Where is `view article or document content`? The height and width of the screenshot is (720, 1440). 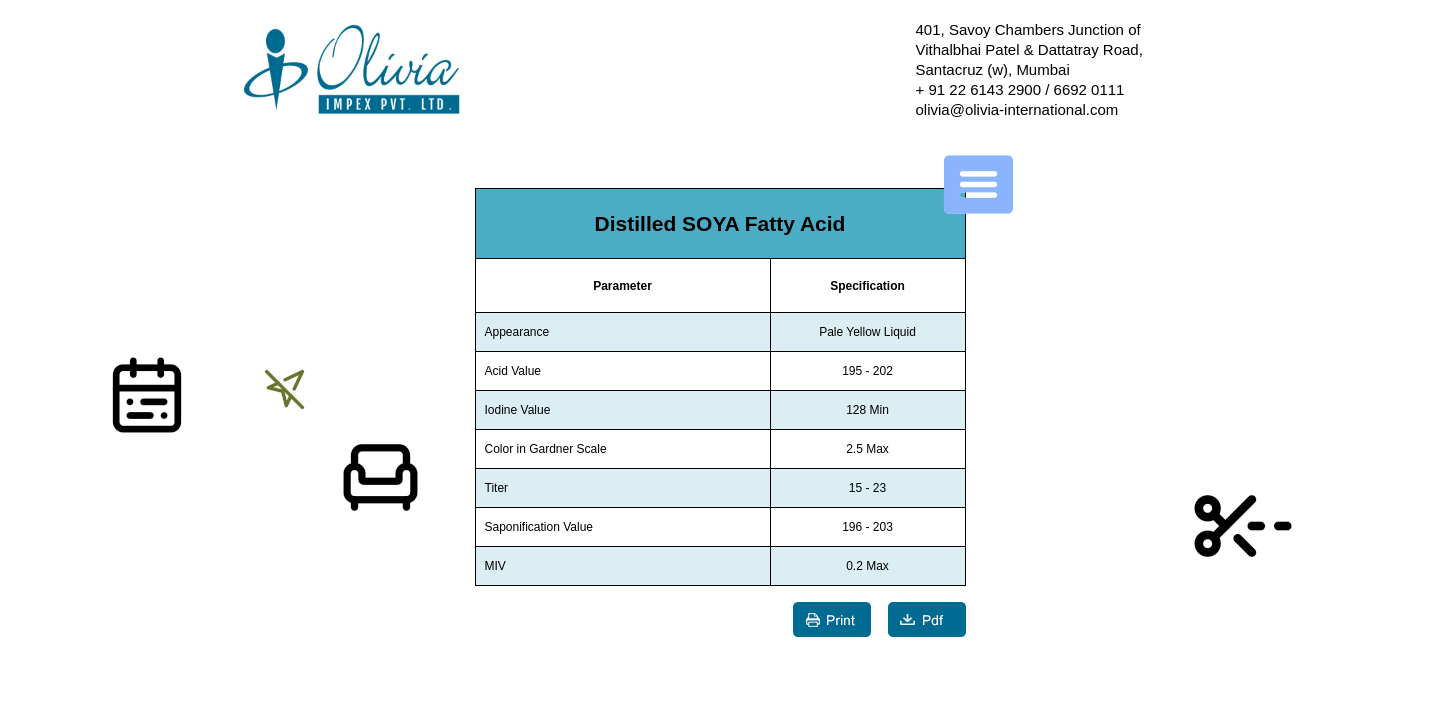 view article or document content is located at coordinates (978, 184).